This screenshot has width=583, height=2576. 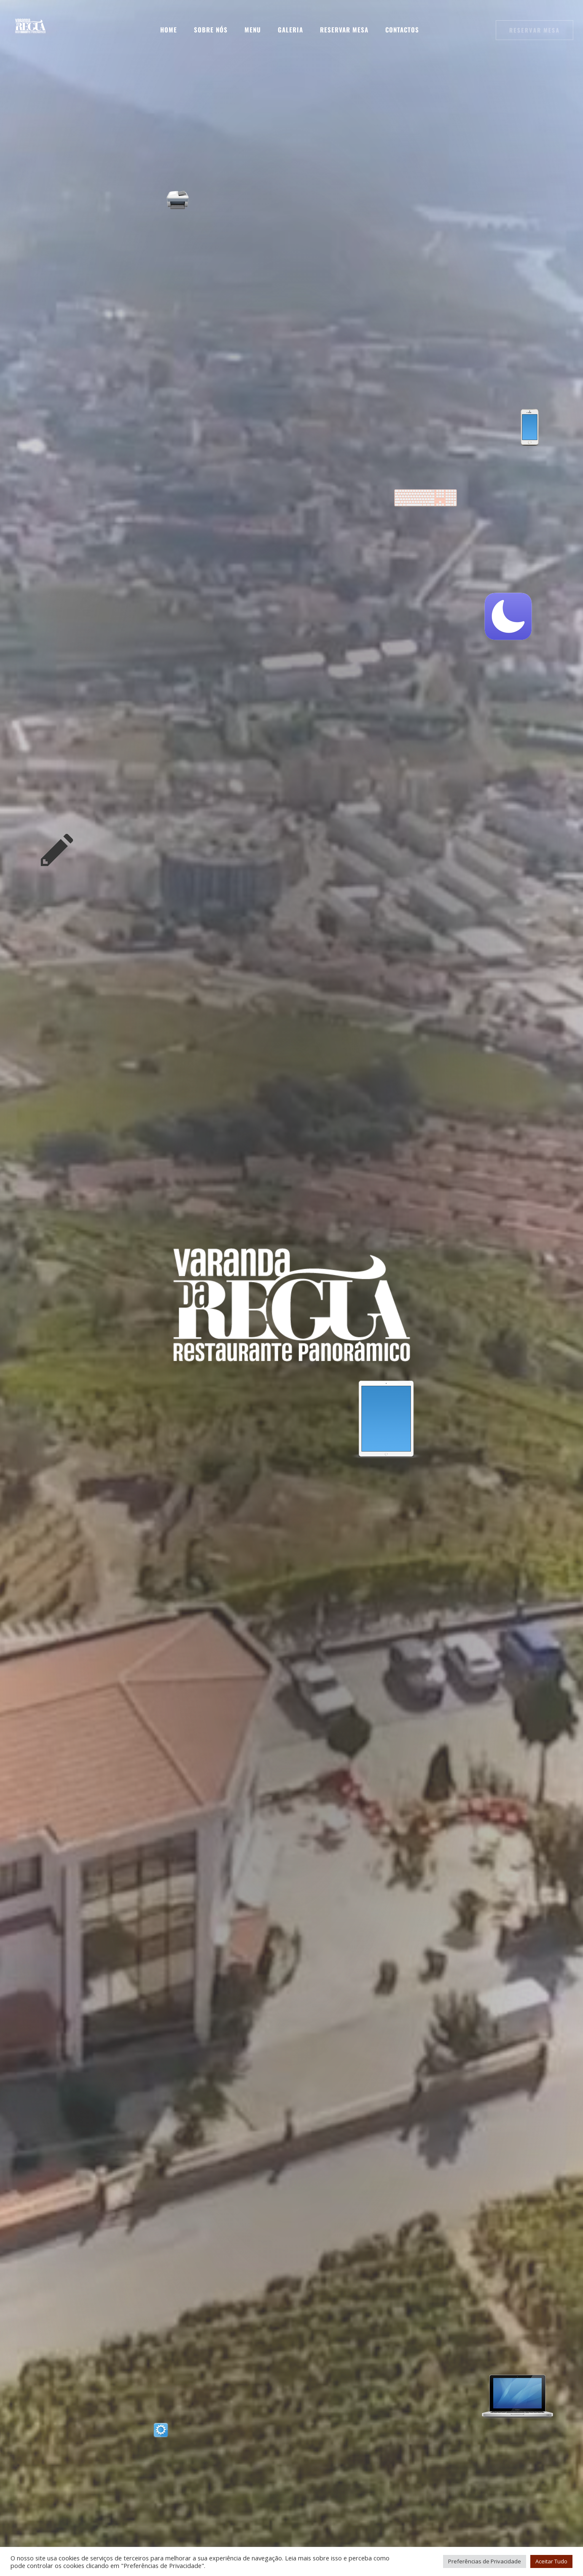 What do you see at coordinates (529, 428) in the screenshot?
I see `indicates a connected iPhone device` at bounding box center [529, 428].